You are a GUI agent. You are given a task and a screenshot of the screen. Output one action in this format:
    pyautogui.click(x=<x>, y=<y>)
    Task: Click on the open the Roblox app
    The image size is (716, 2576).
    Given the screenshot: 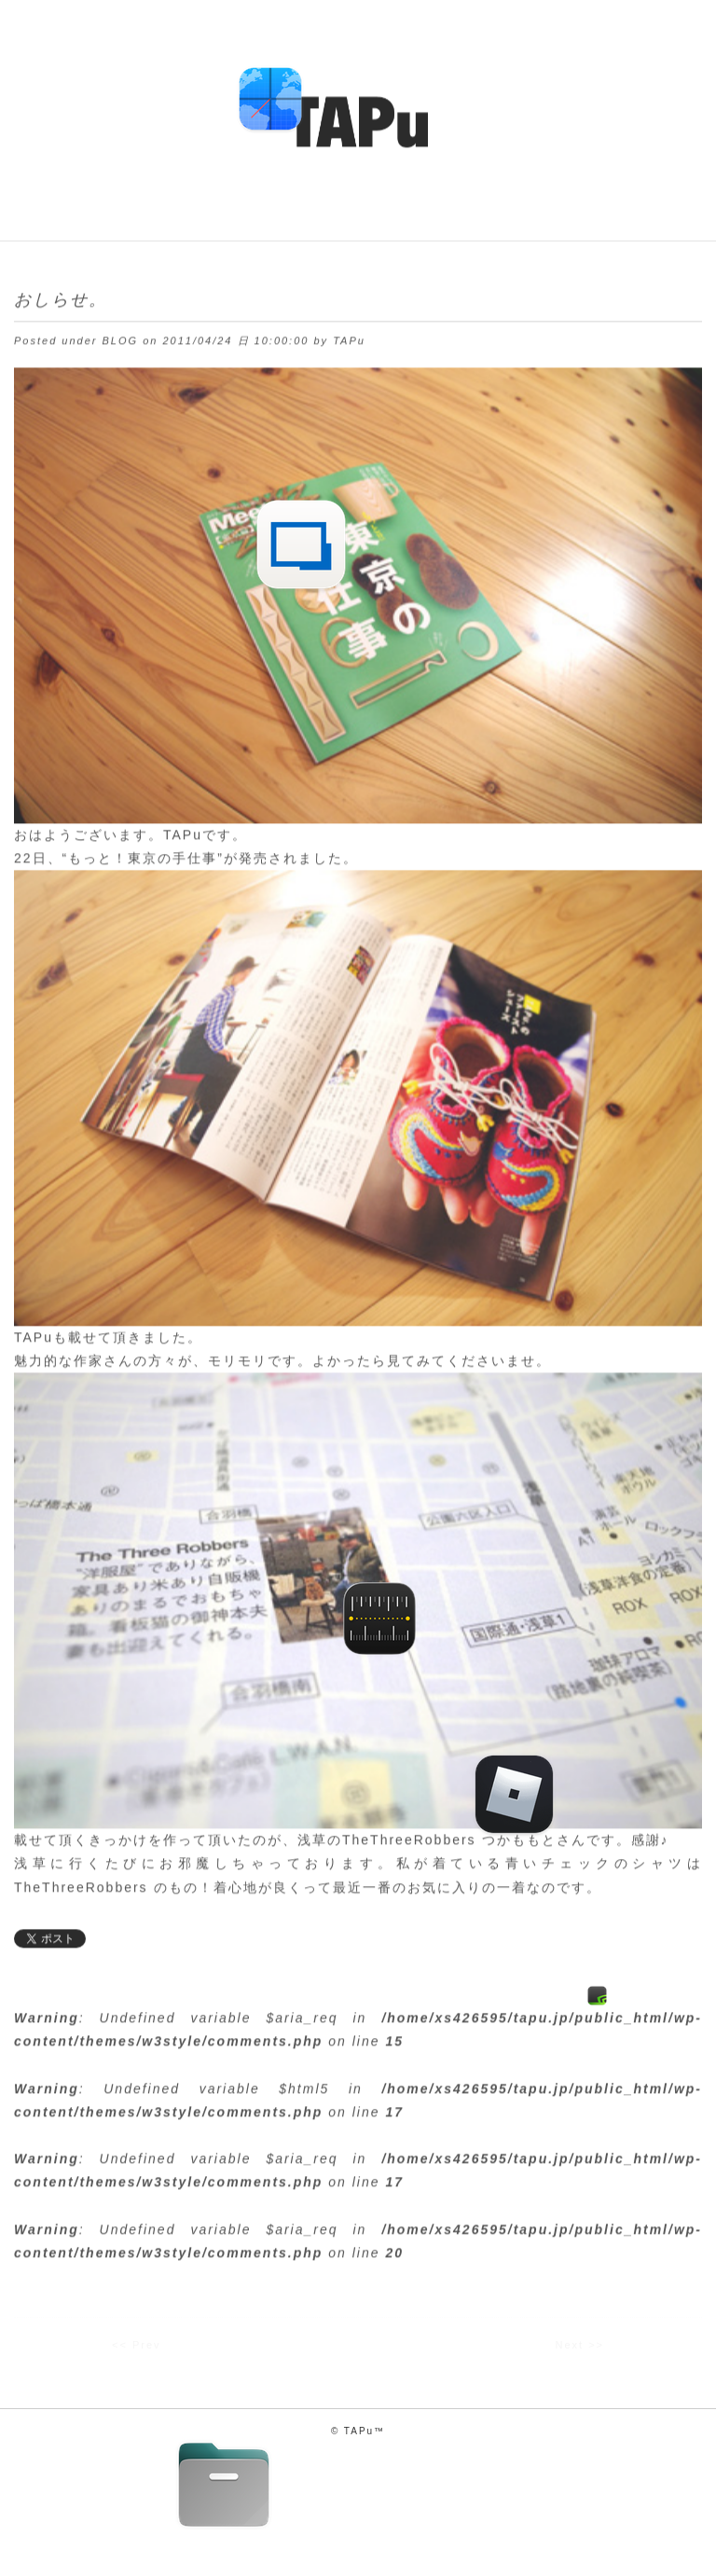 What is the action you would take?
    pyautogui.click(x=514, y=1794)
    